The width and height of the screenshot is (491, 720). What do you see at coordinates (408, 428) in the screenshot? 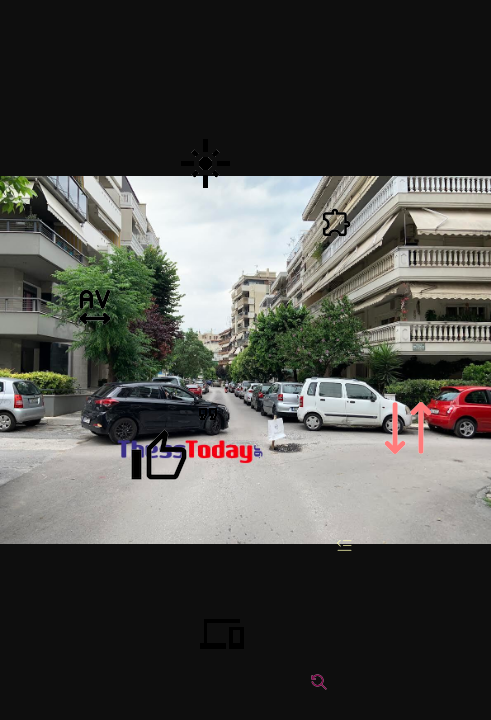
I see `sort items in ascending or descending order` at bounding box center [408, 428].